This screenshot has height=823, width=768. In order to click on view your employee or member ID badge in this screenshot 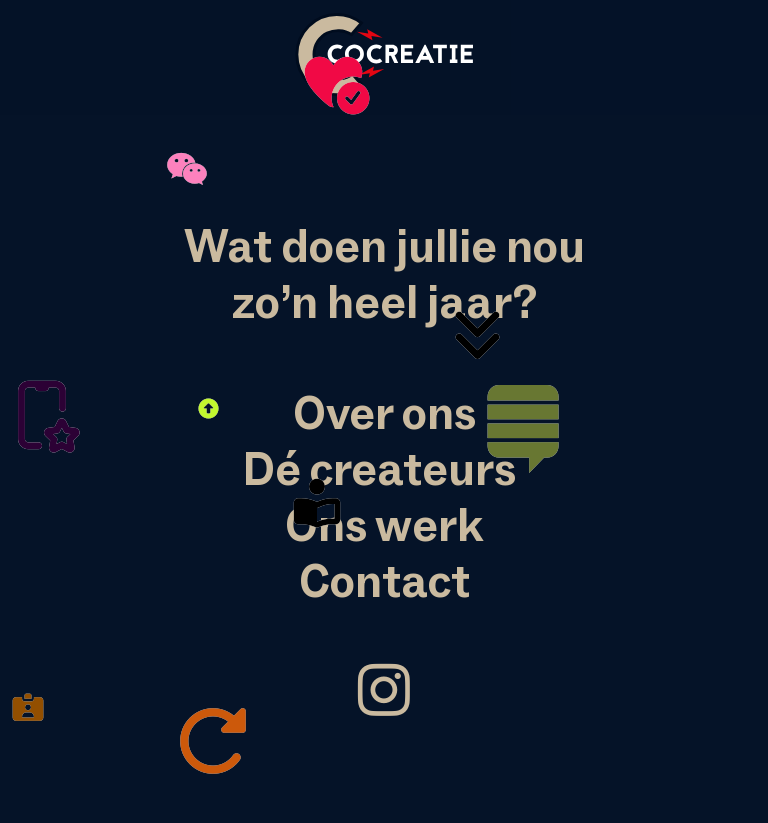, I will do `click(28, 709)`.